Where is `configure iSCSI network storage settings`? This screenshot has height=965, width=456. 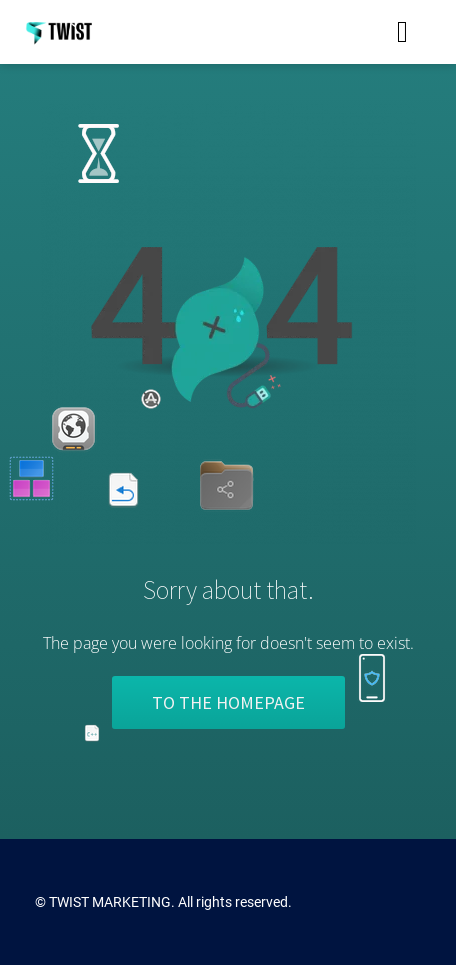 configure iSCSI network storage settings is located at coordinates (73, 429).